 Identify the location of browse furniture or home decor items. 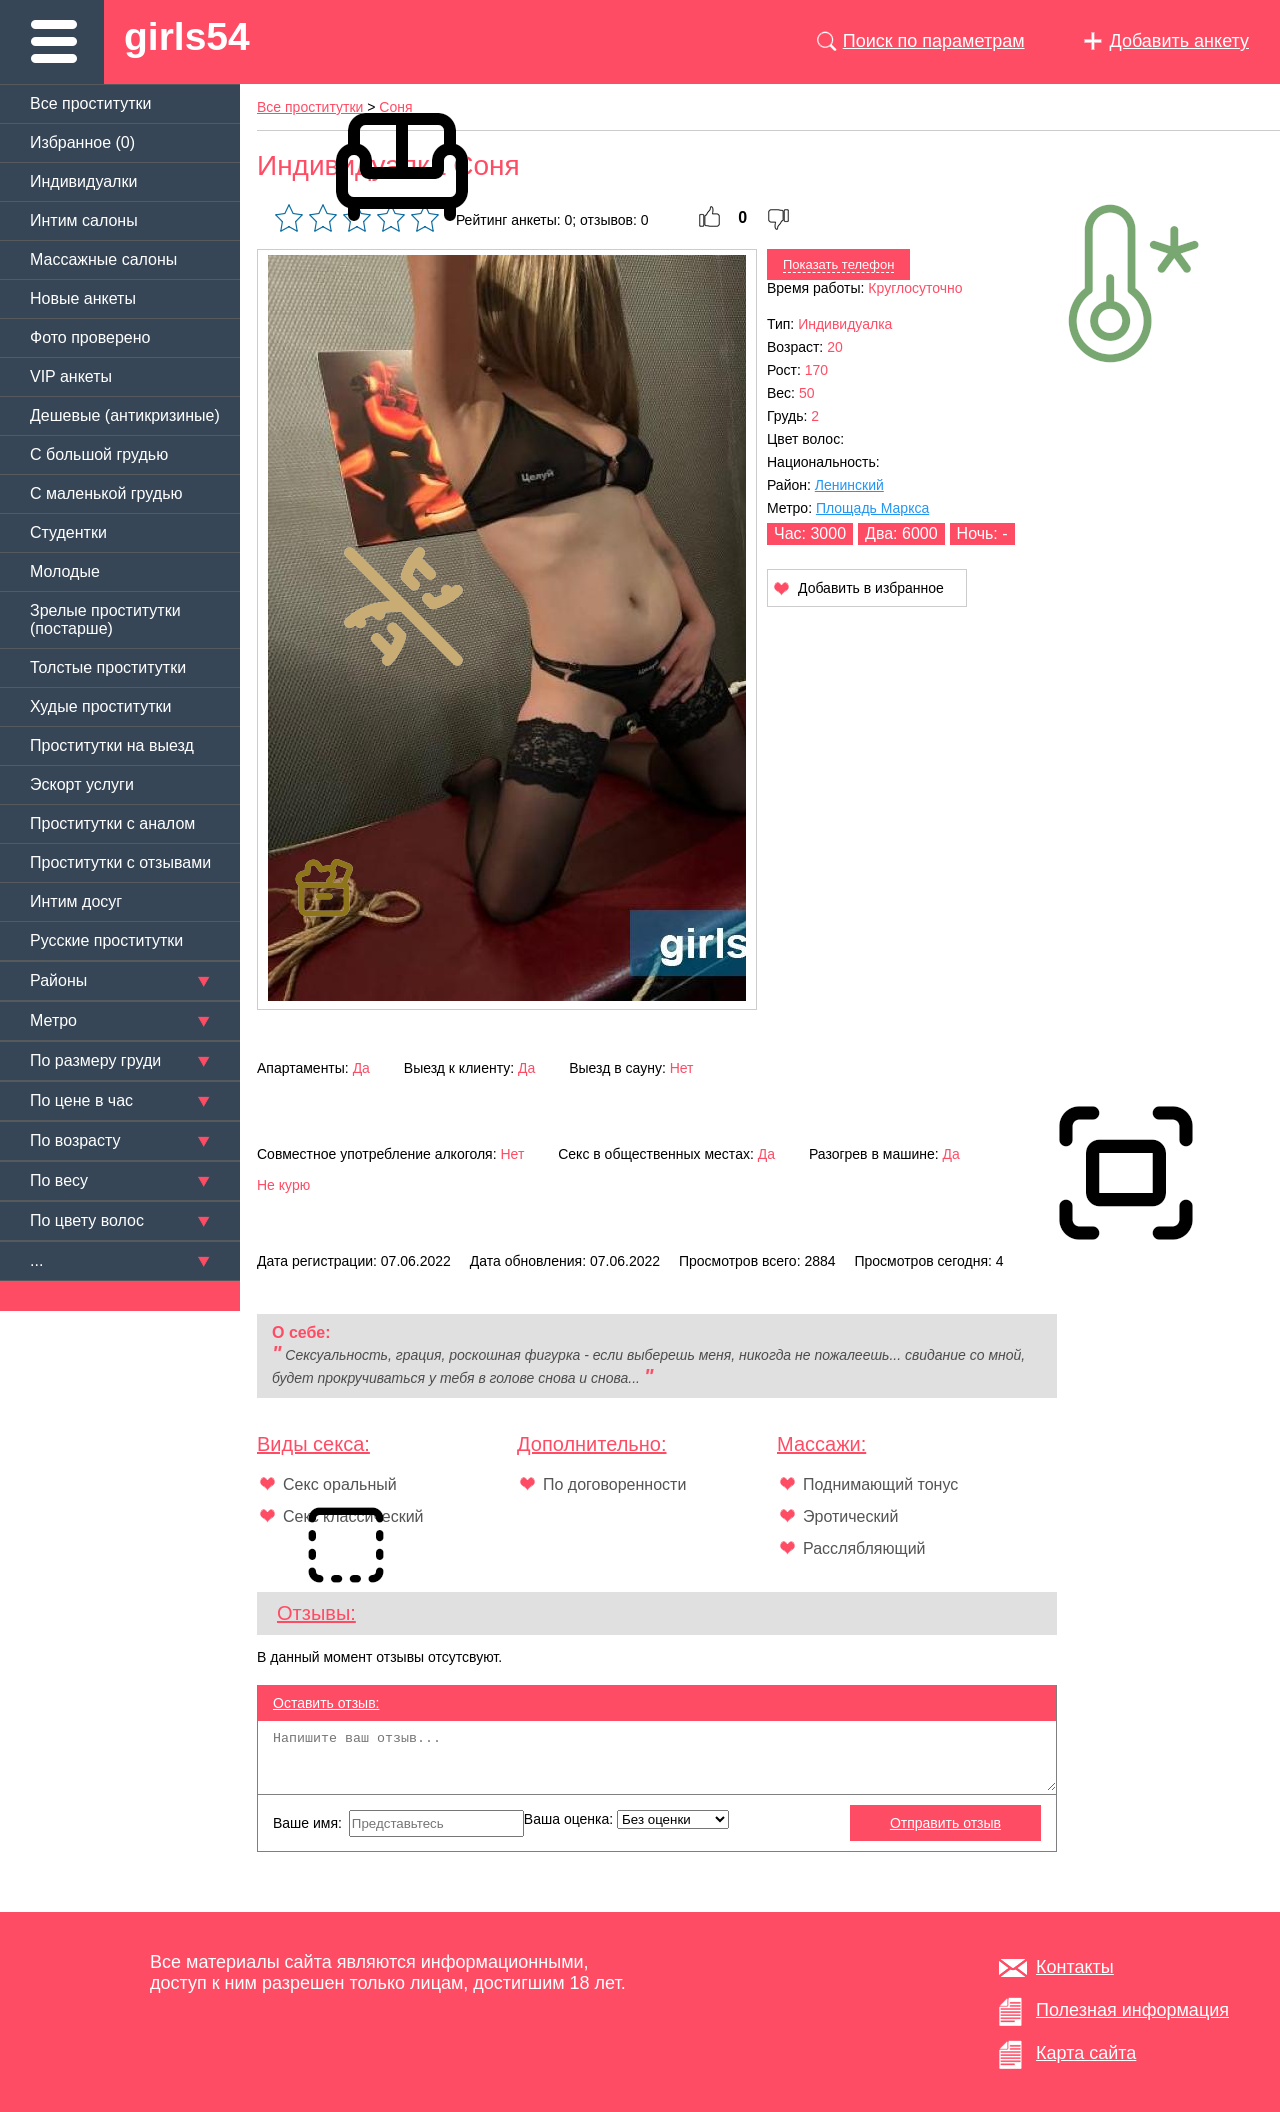
(402, 167).